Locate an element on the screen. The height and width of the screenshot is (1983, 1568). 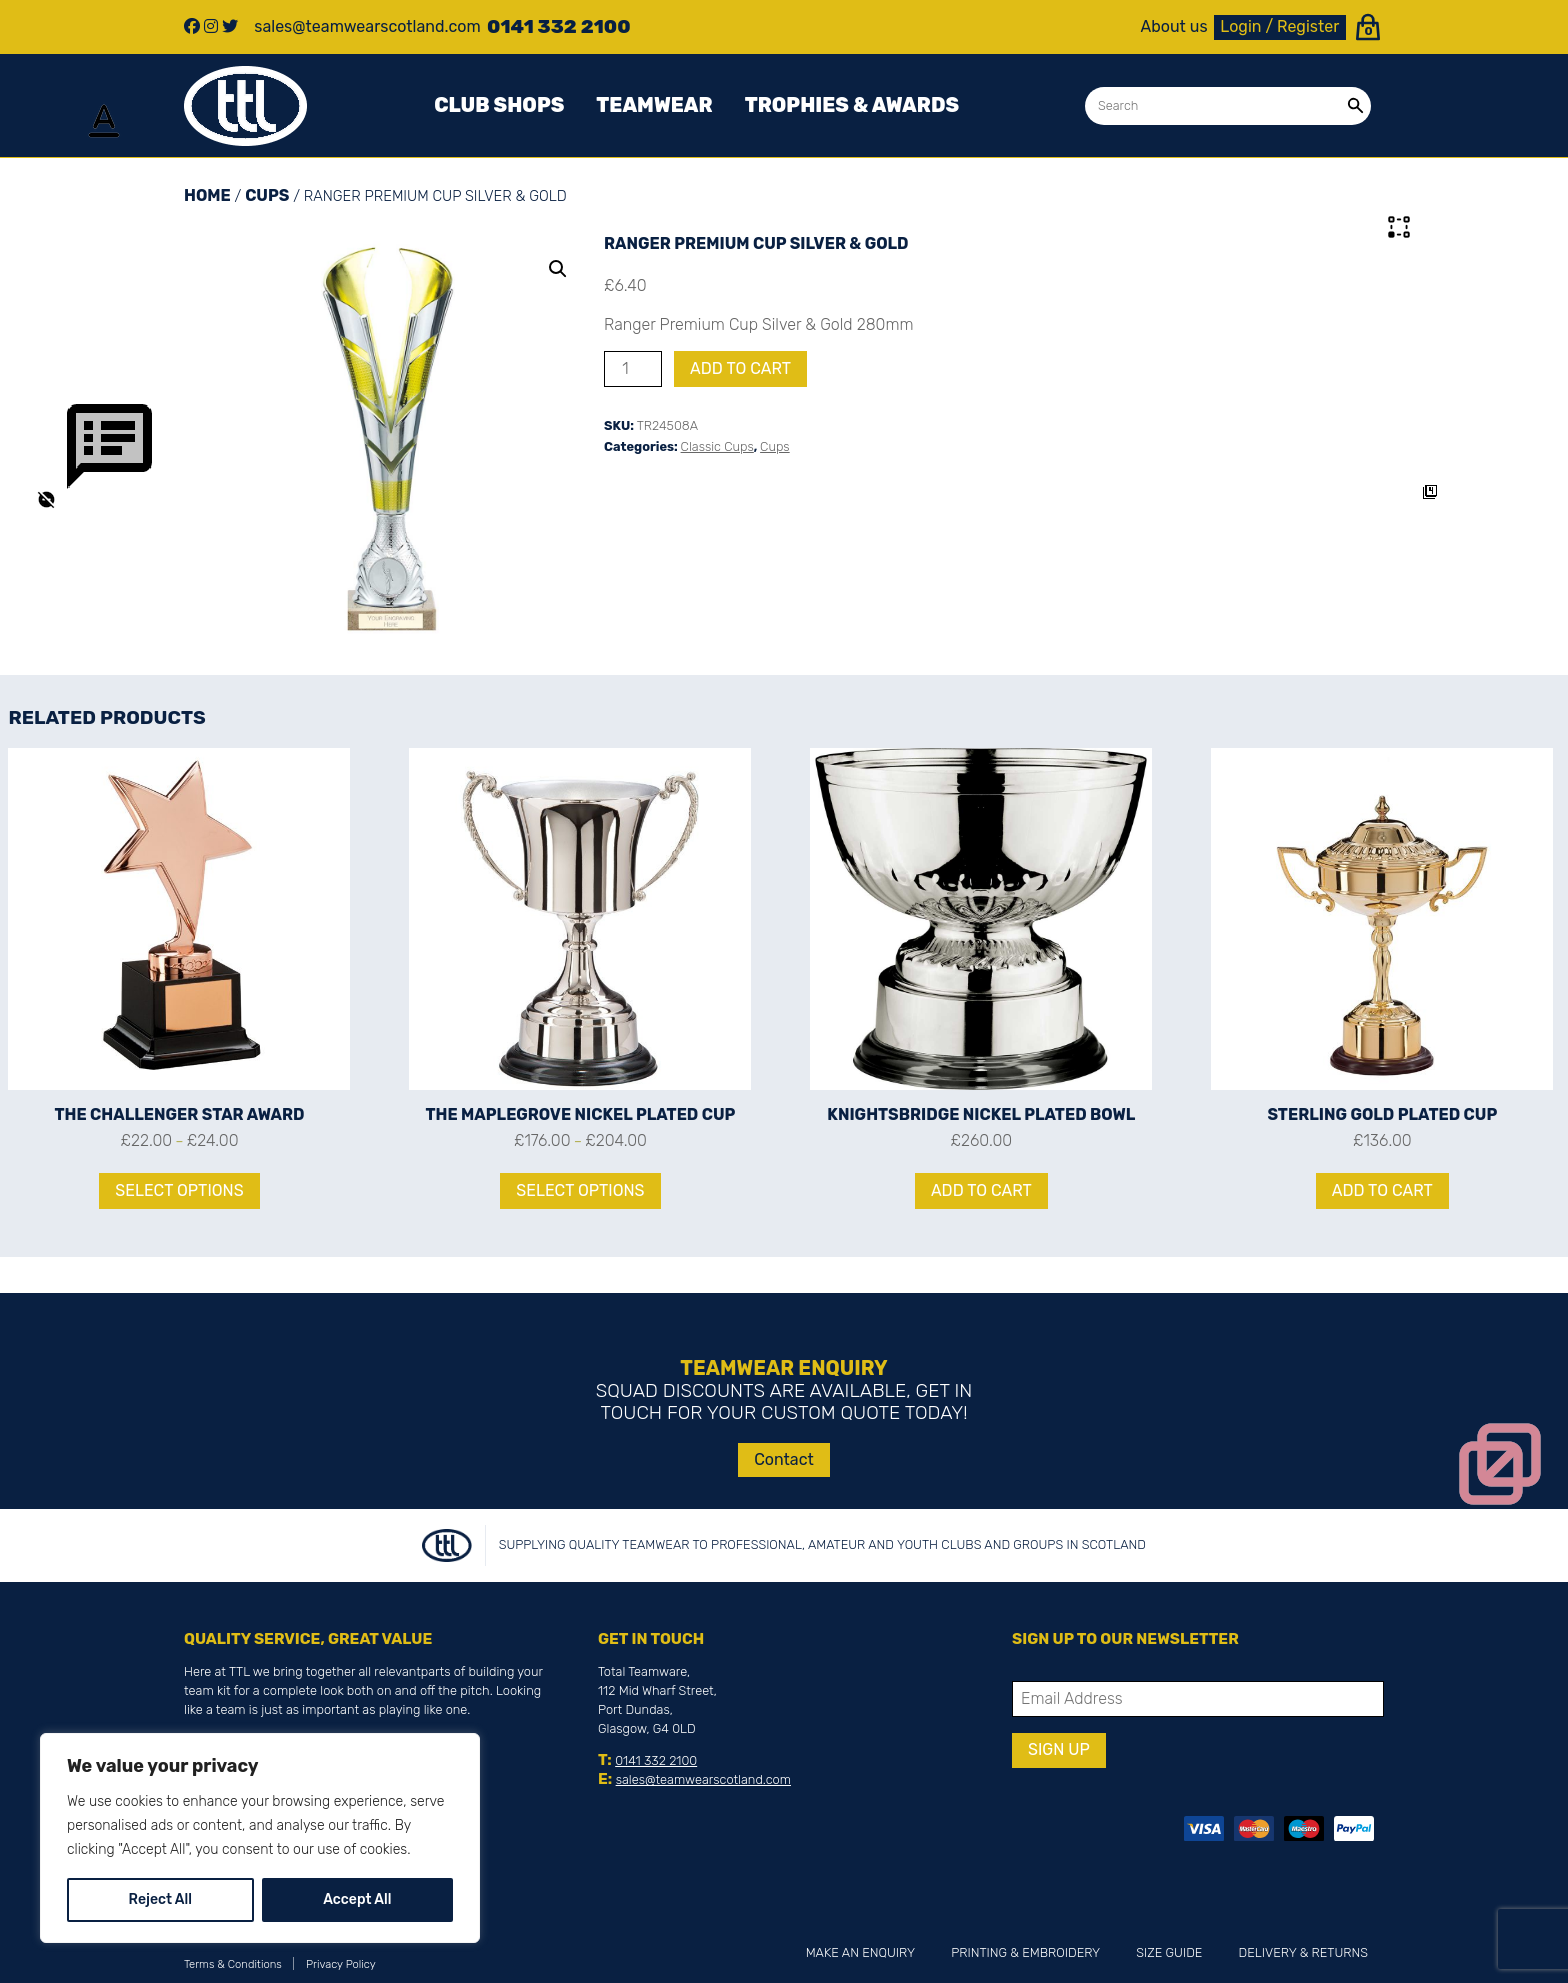
set transform anchor to bottom-left corner is located at coordinates (1399, 227).